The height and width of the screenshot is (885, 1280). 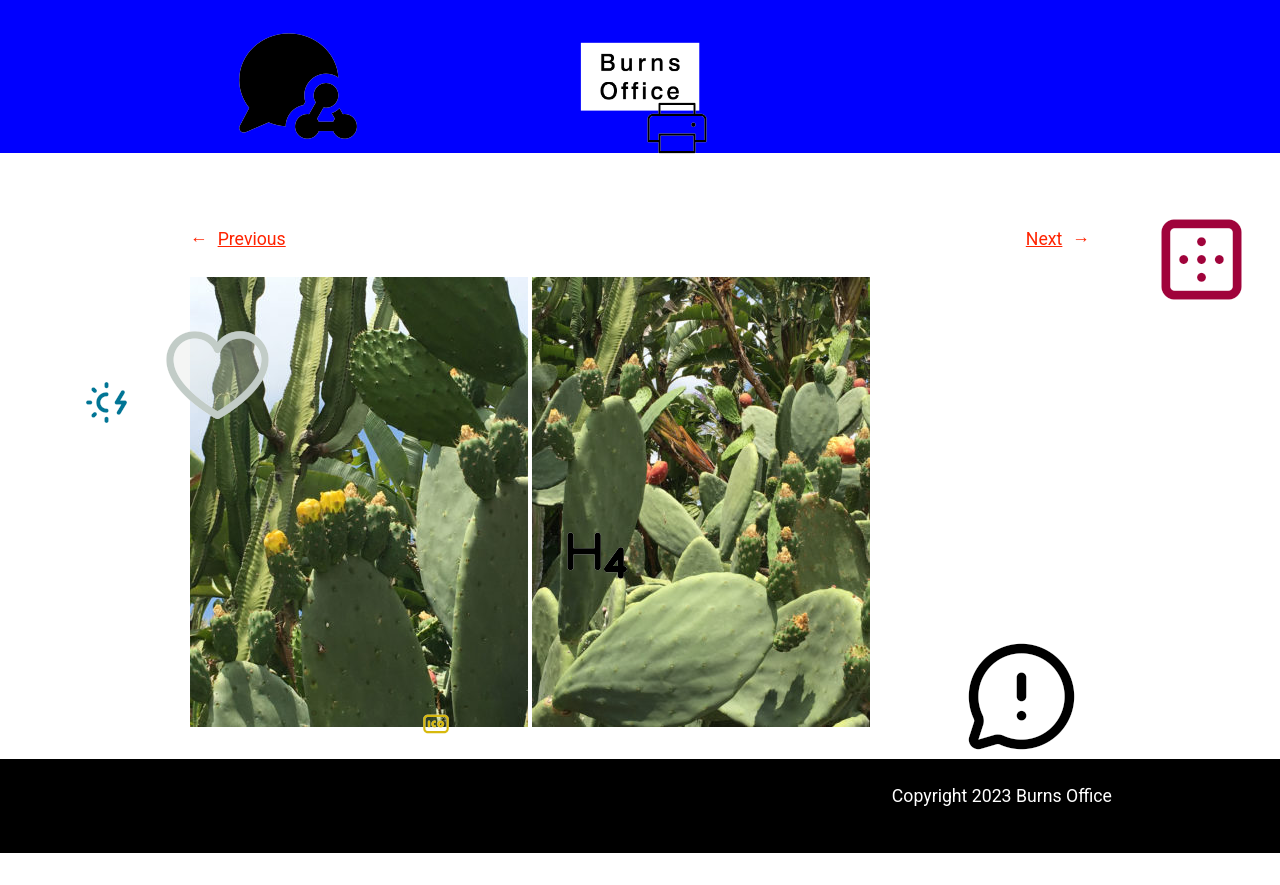 I want to click on print the current document, so click(x=677, y=128).